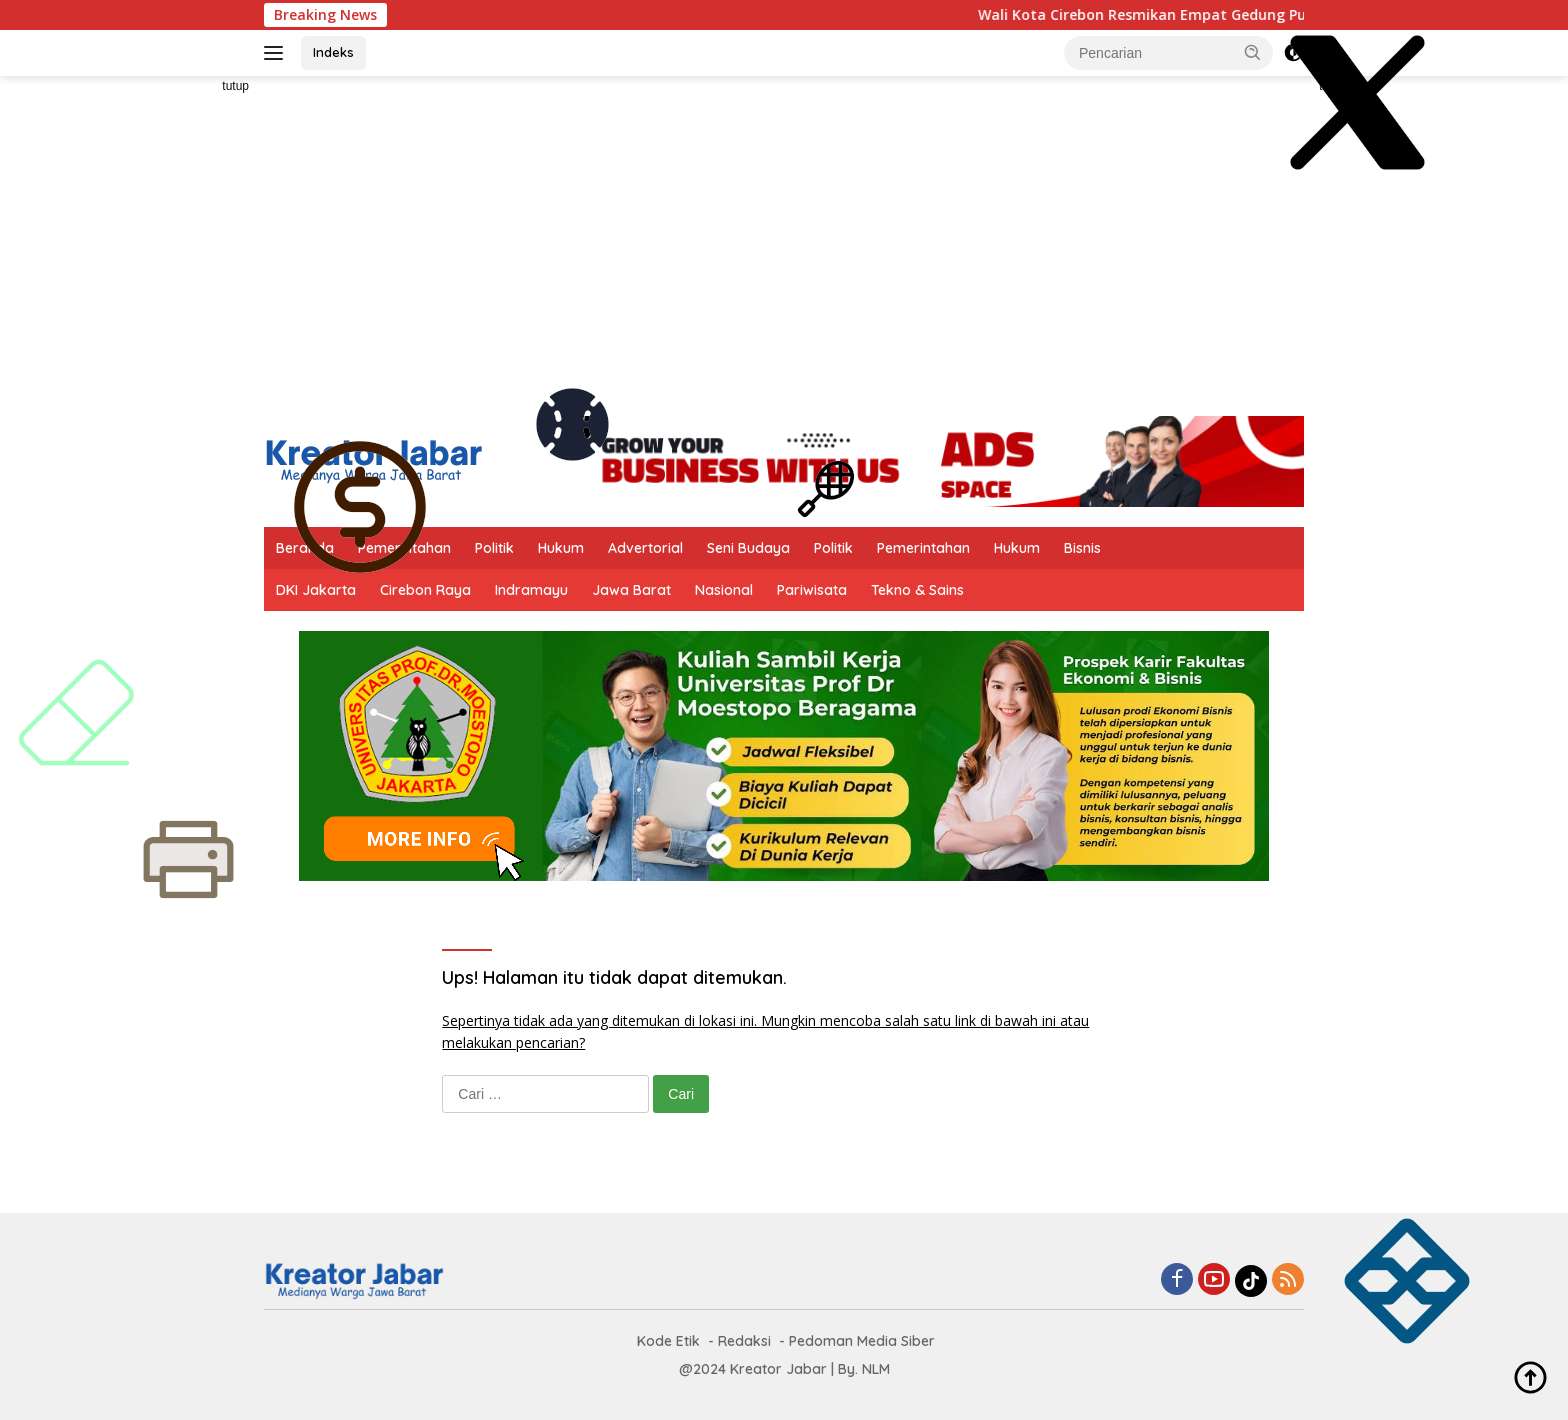 This screenshot has height=1420, width=1568. What do you see at coordinates (1357, 102) in the screenshot?
I see `share to X (formerly Twitter)` at bounding box center [1357, 102].